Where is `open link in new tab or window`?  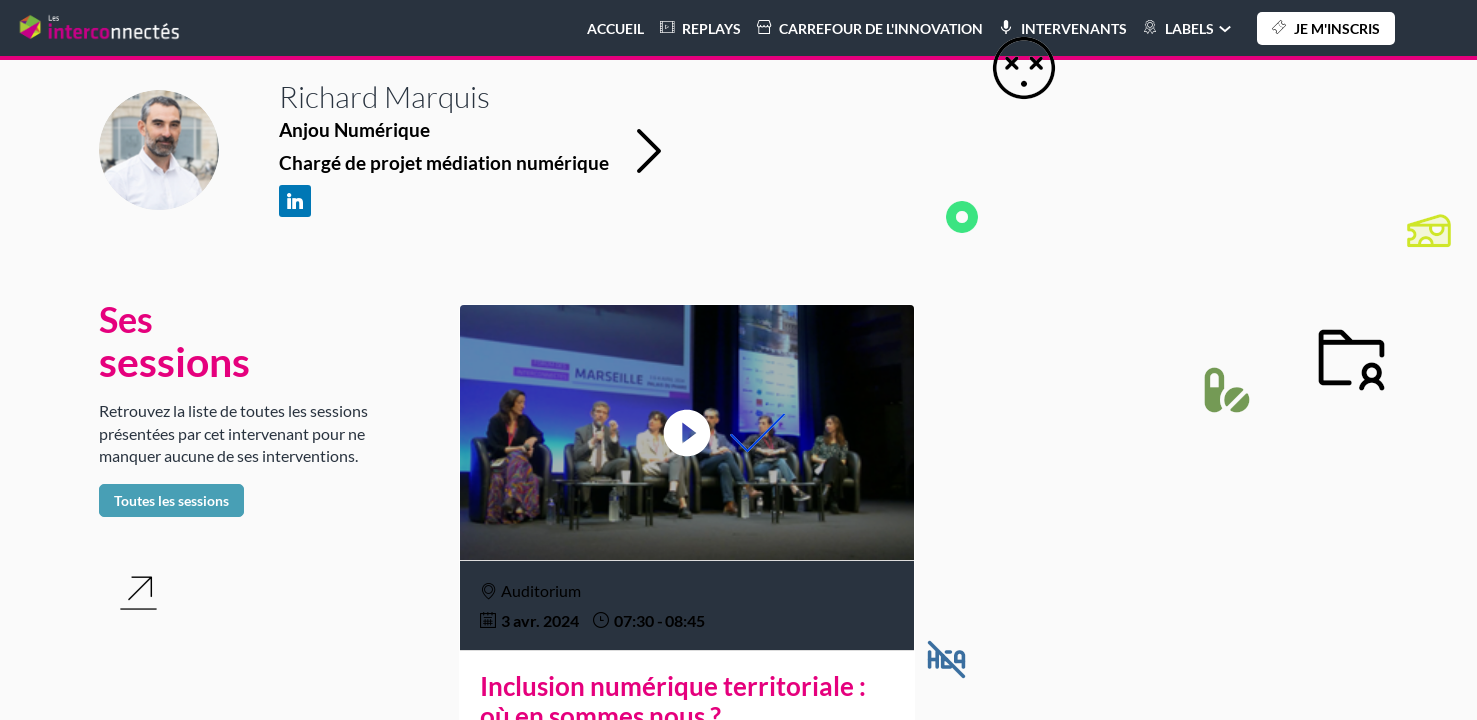
open link in new tab or window is located at coordinates (138, 591).